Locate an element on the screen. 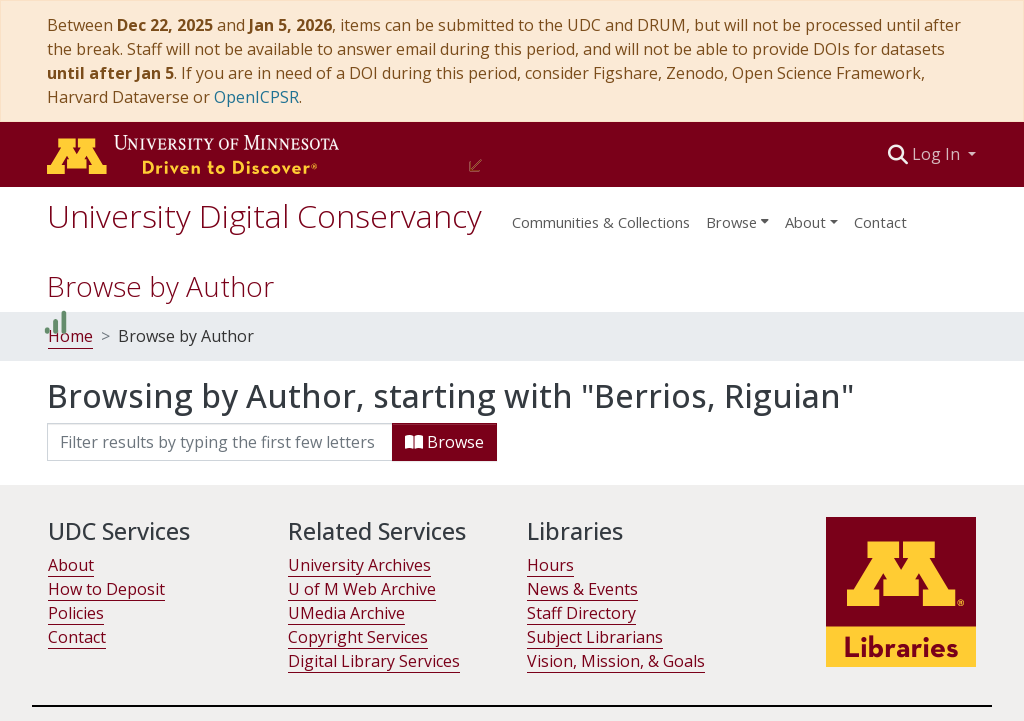  indicates medium cellular signal strength is located at coordinates (65, 316).